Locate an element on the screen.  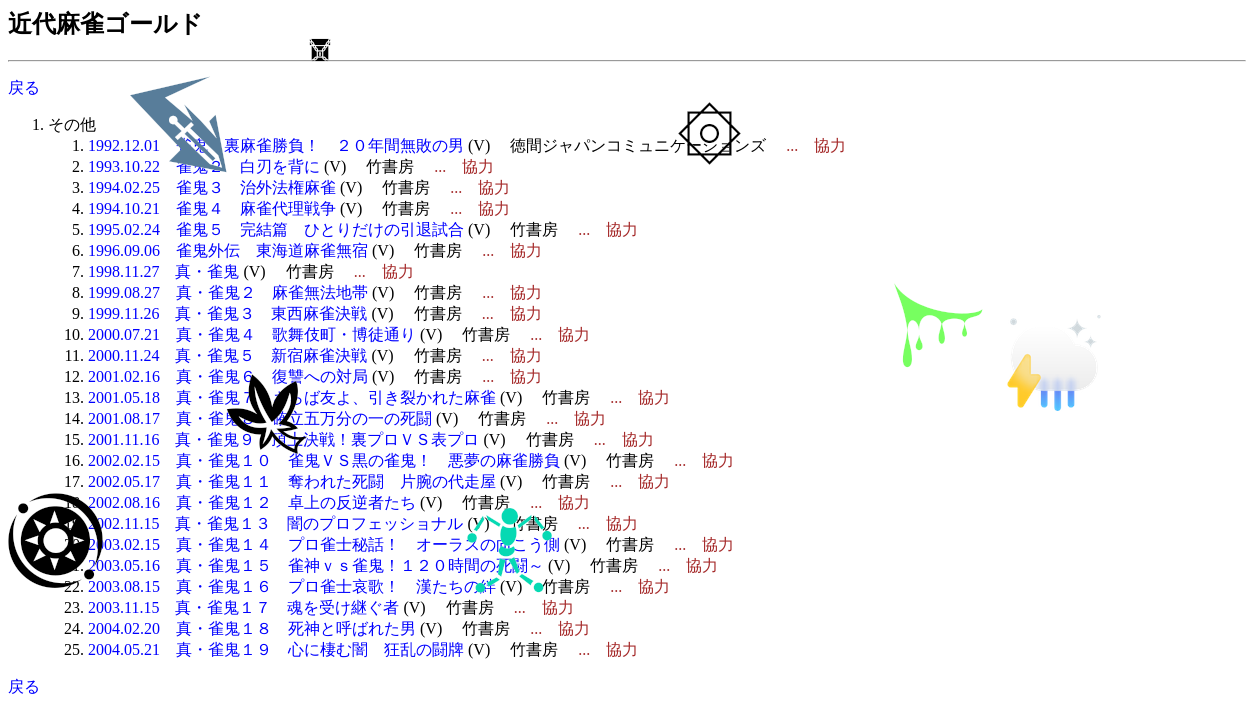
activate ricochet or bouncing attack ability is located at coordinates (178, 124).